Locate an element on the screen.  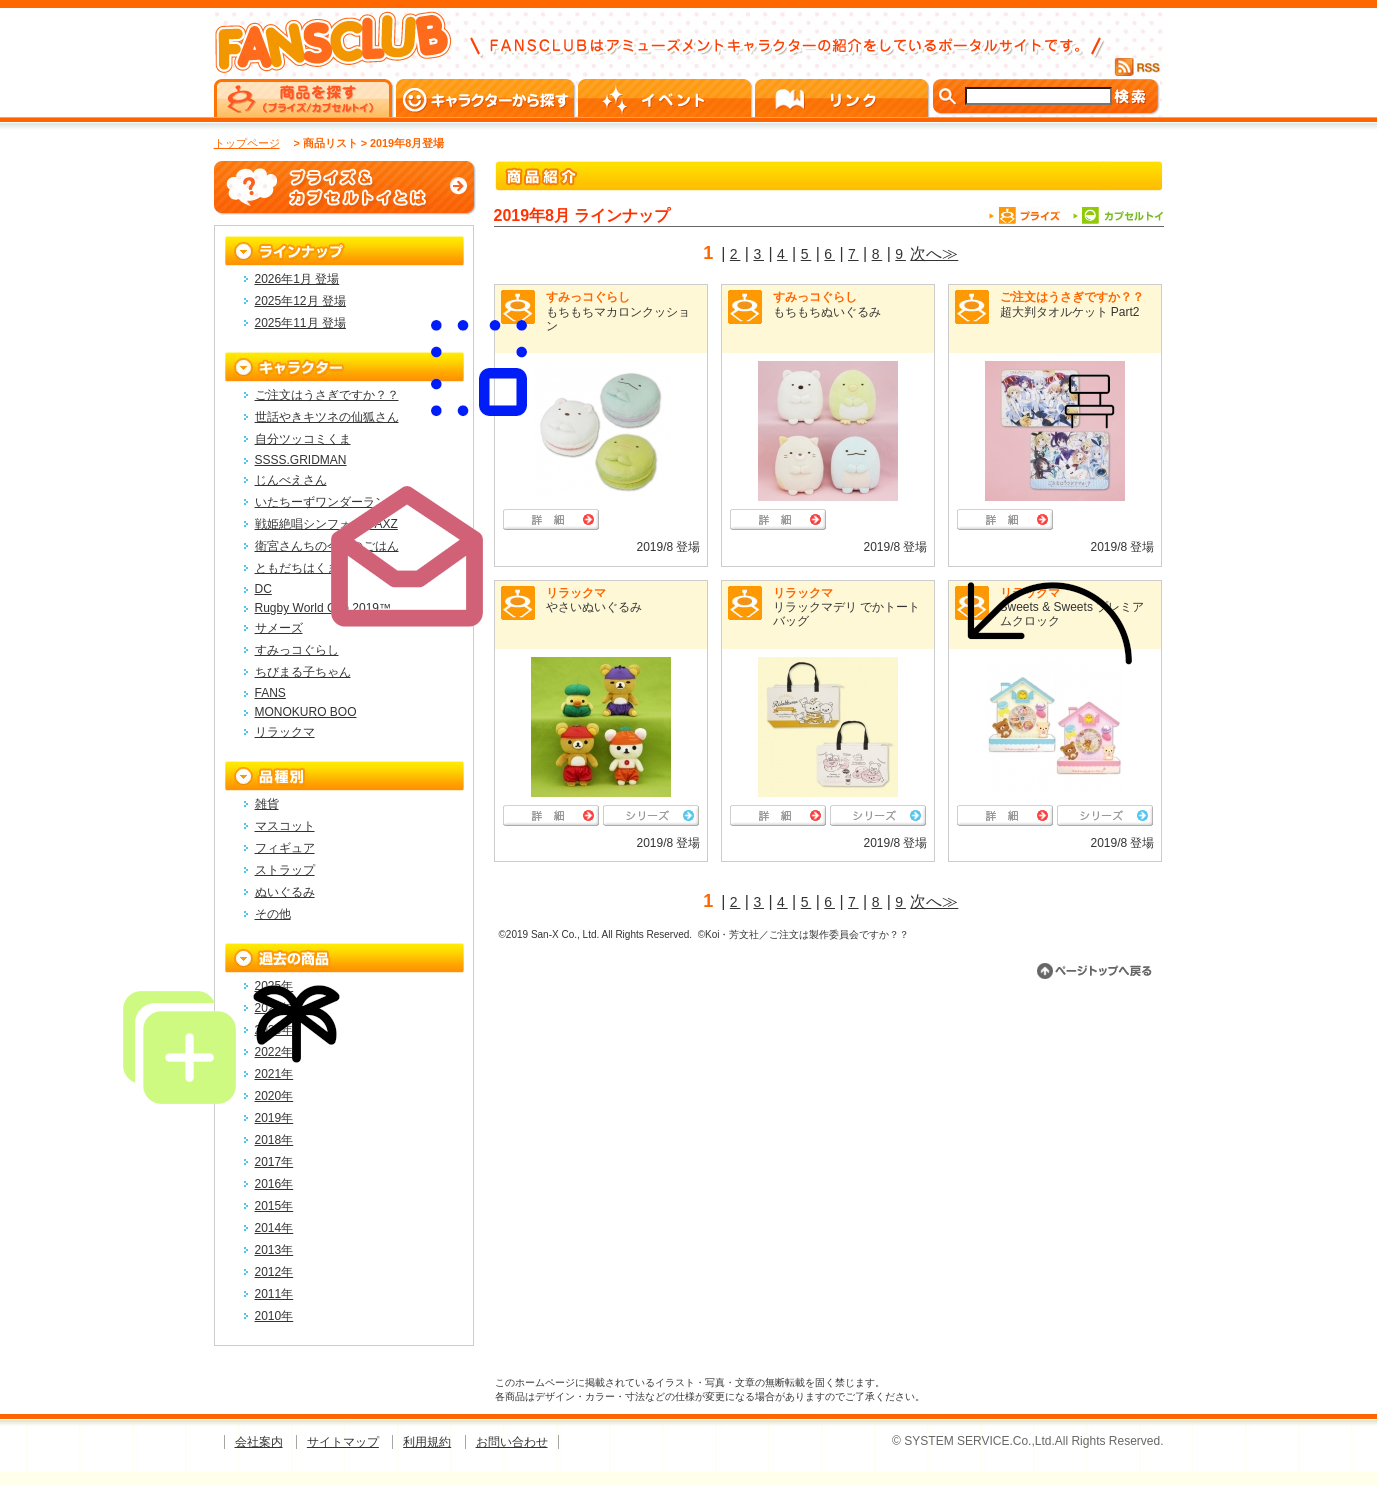
view opened mail or messages is located at coordinates (407, 562).